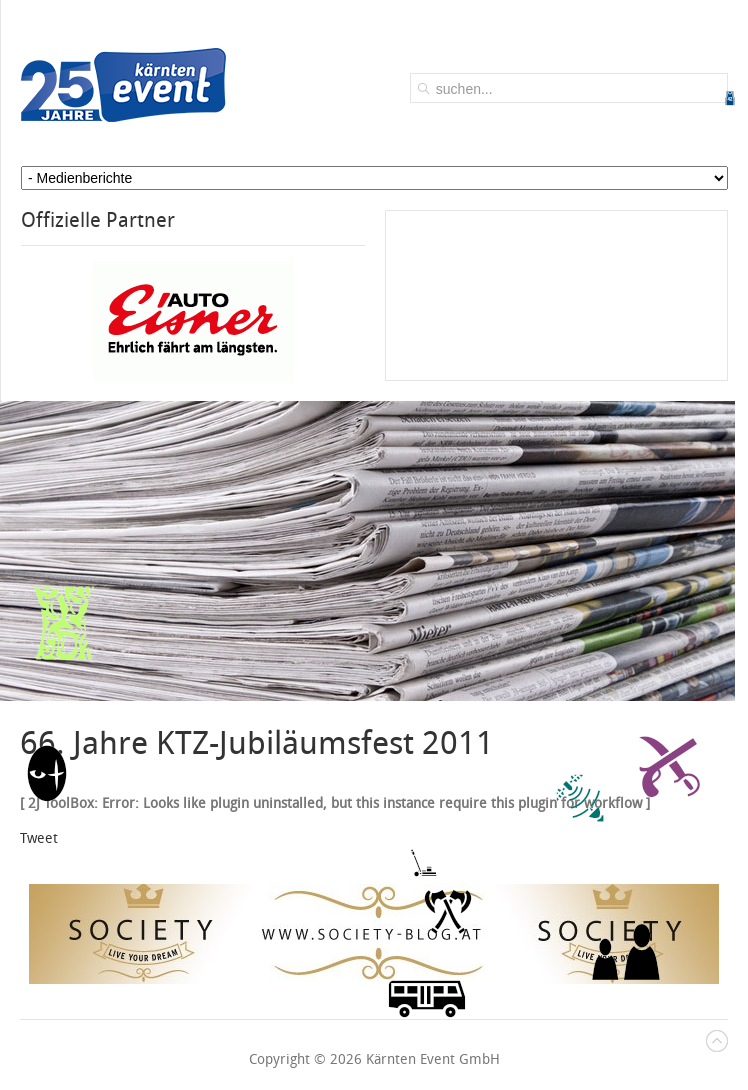 The height and width of the screenshot is (1090, 748). I want to click on select a cyclops or one-eyed character, so click(47, 773).